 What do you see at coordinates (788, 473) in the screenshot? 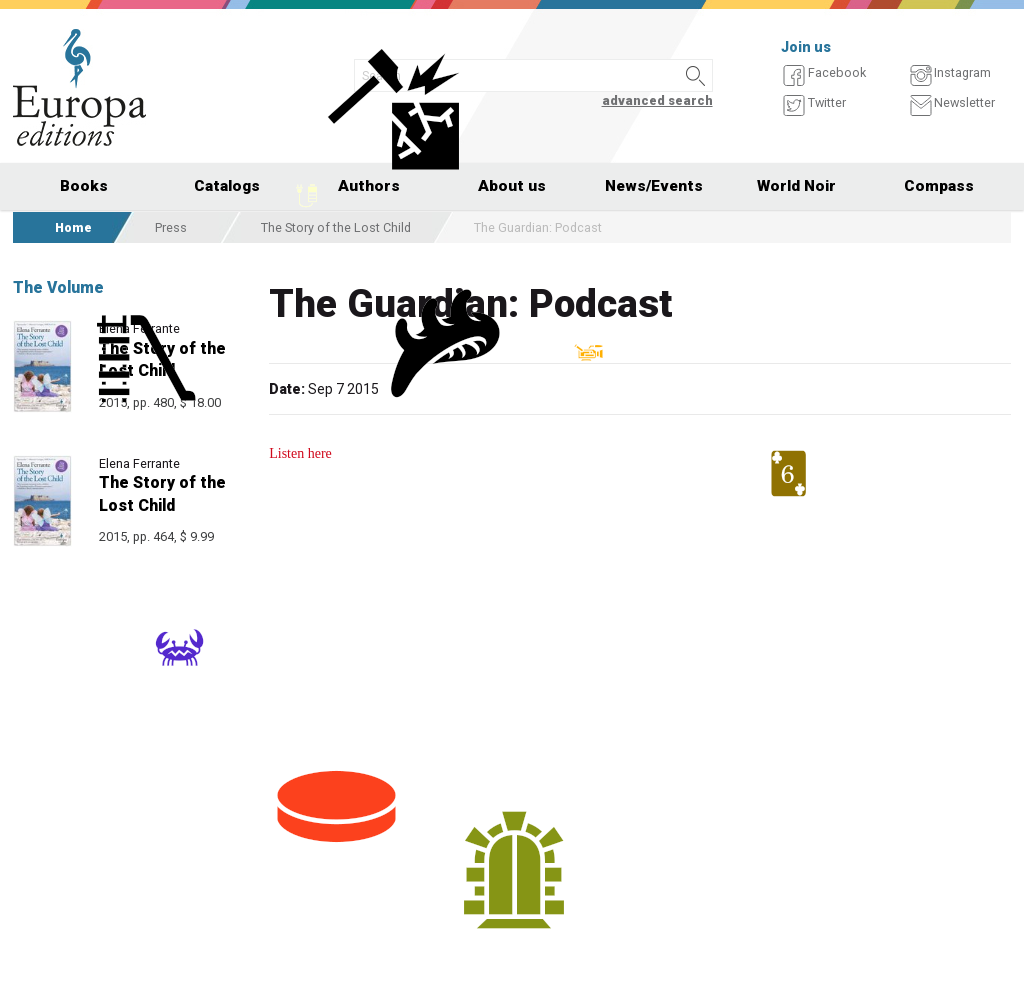
I see `six of clubs playing card` at bounding box center [788, 473].